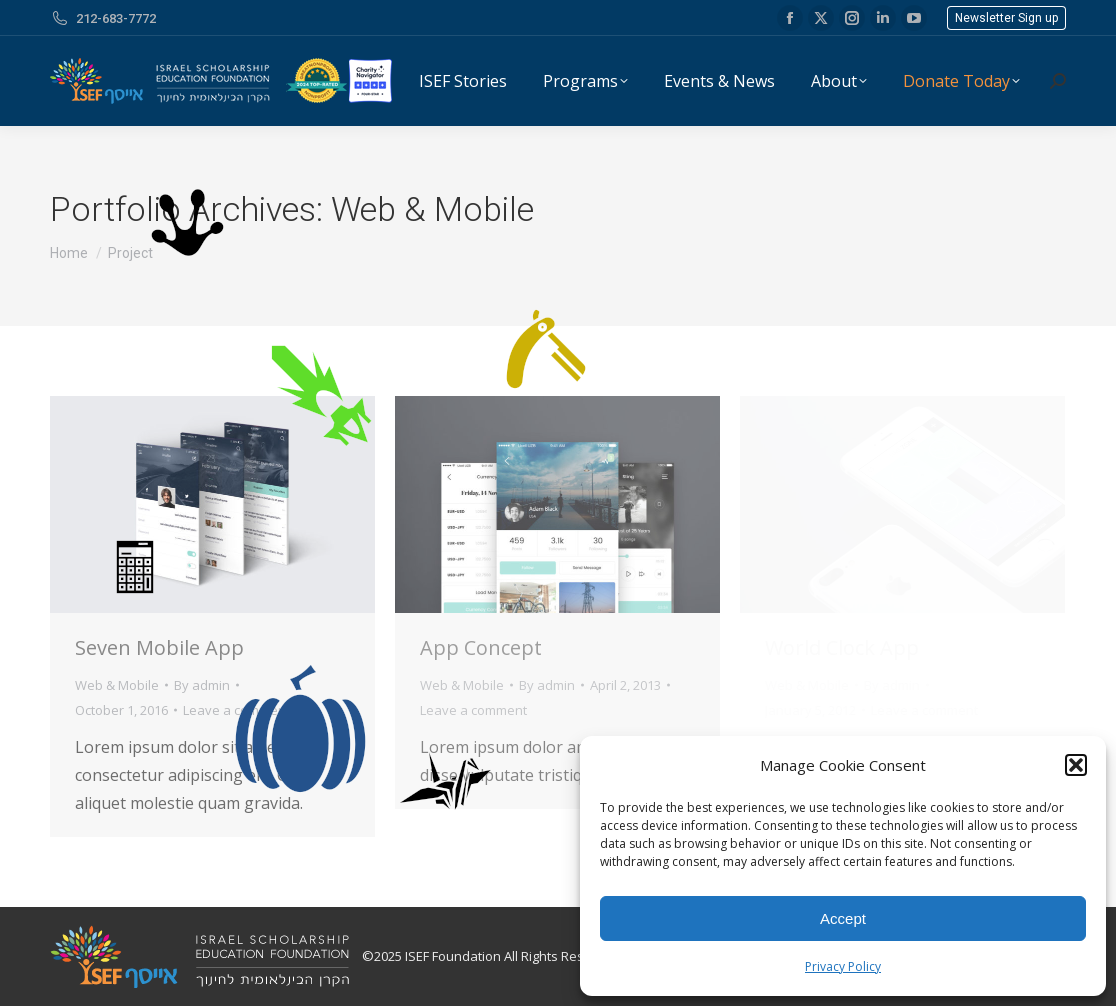 The image size is (1116, 1006). Describe the element at coordinates (546, 349) in the screenshot. I see `grooming or personal care tools` at that location.